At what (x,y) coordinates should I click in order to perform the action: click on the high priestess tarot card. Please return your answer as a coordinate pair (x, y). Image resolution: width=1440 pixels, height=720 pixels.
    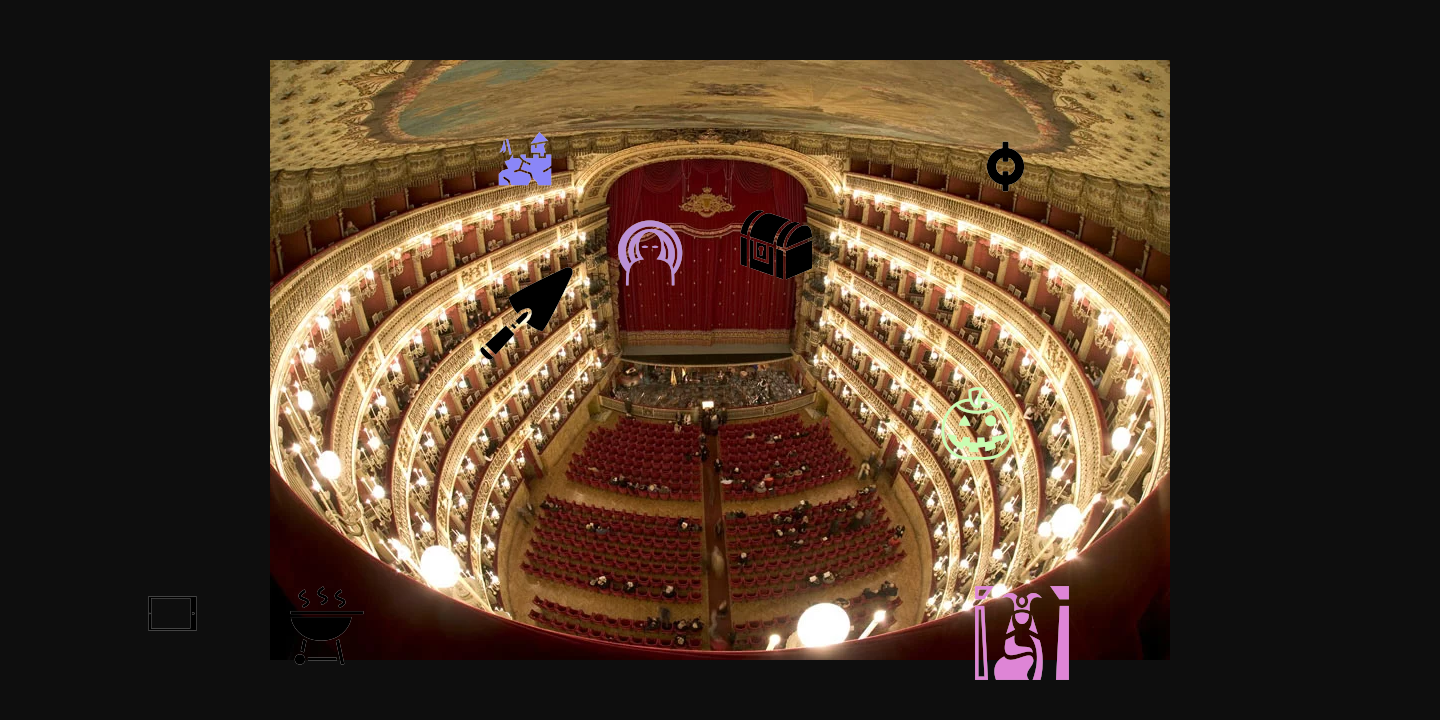
    Looking at the image, I should click on (1022, 633).